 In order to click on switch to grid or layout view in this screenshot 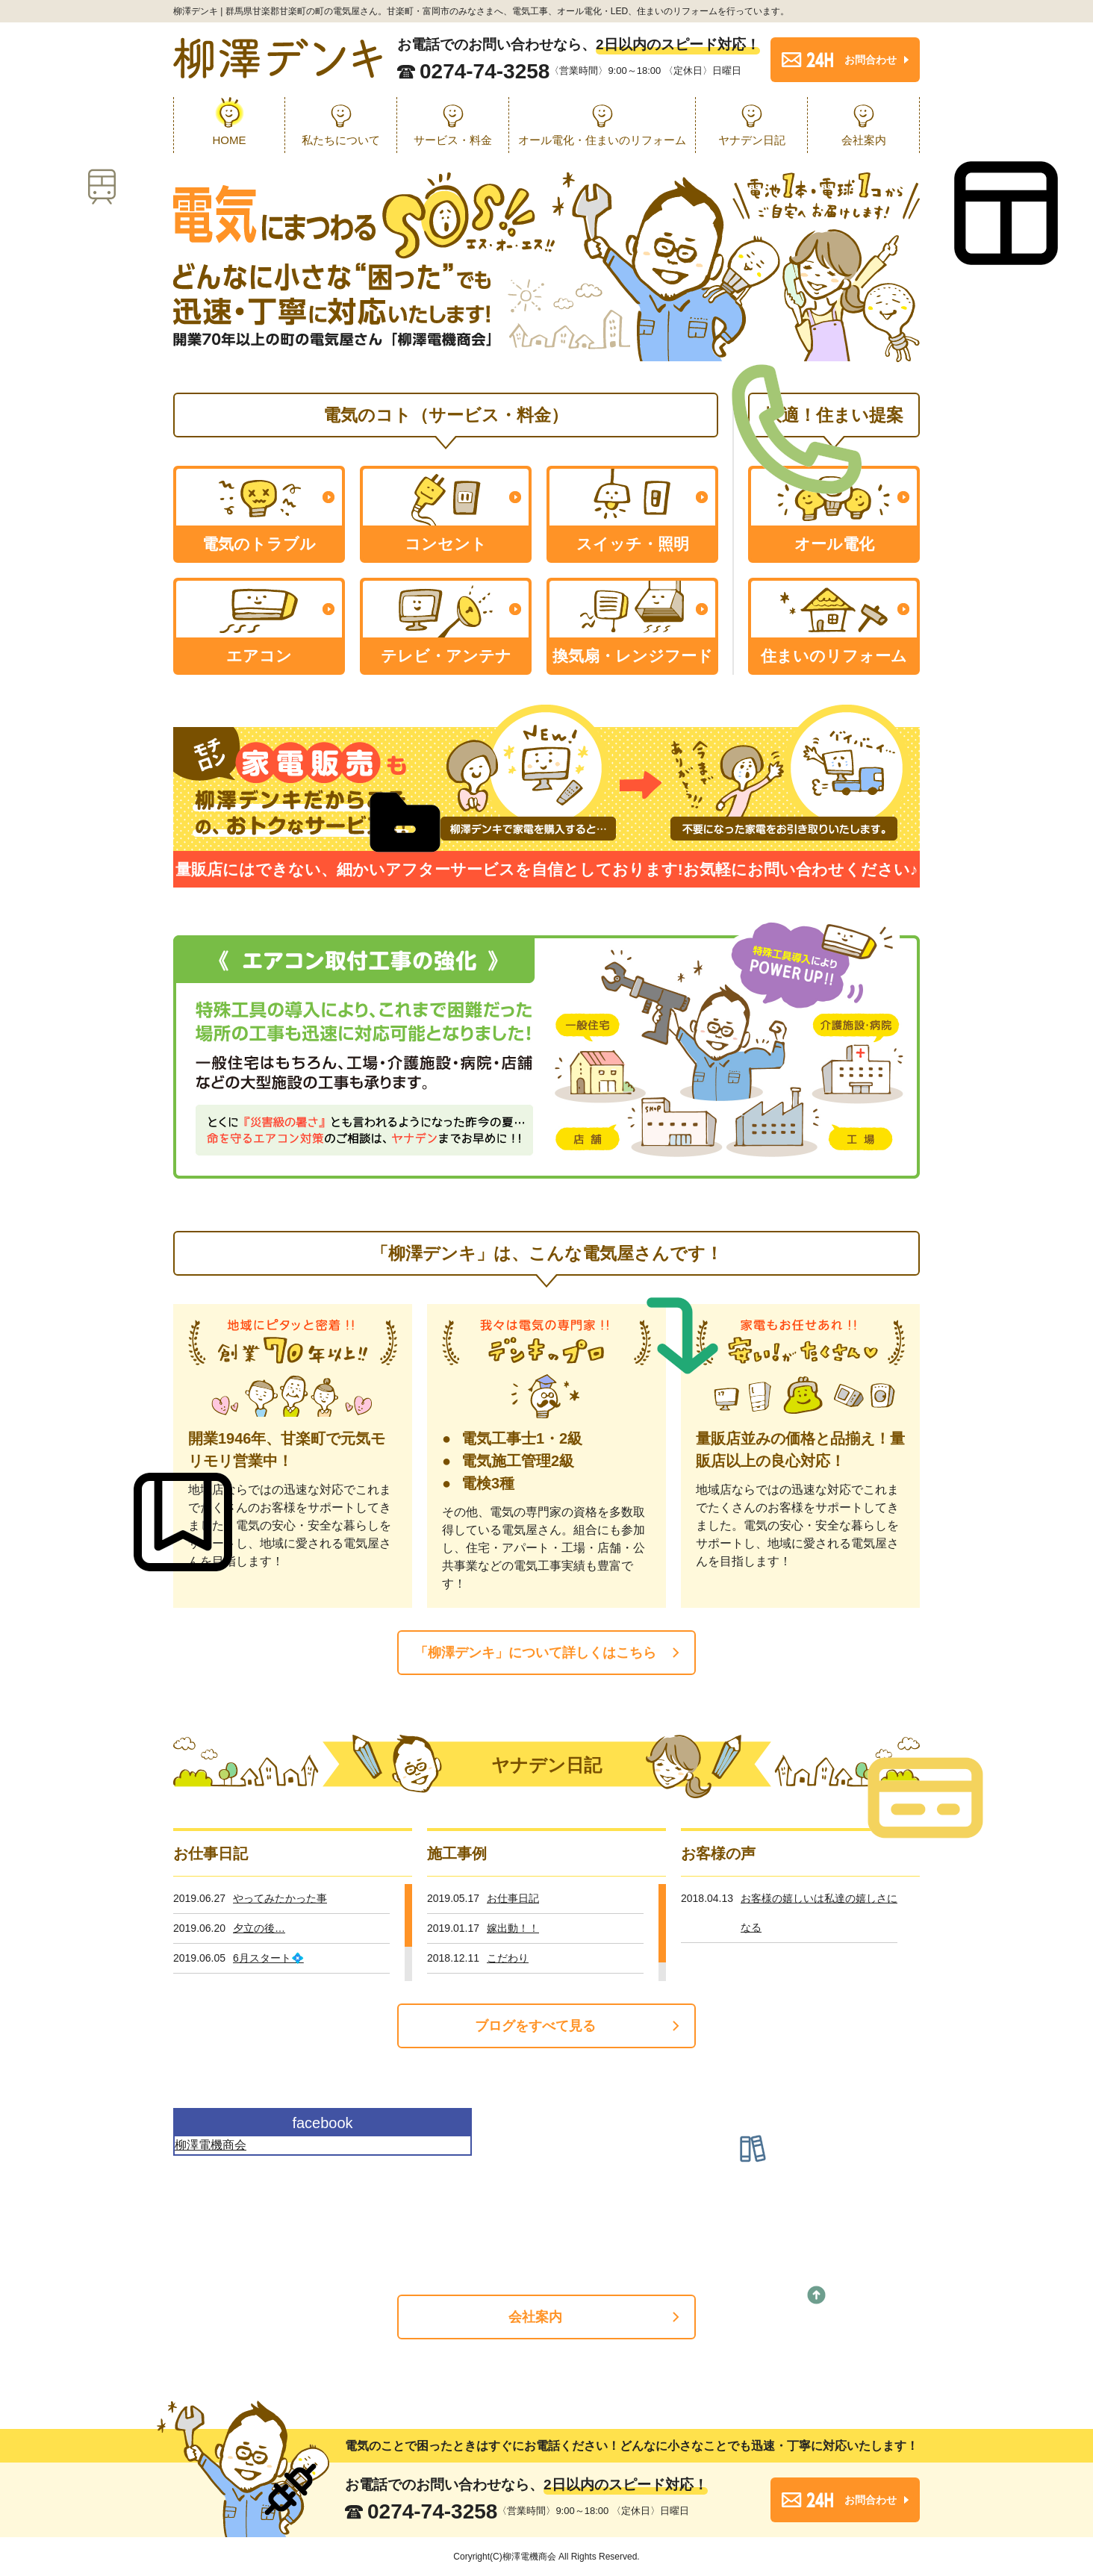, I will do `click(1006, 213)`.